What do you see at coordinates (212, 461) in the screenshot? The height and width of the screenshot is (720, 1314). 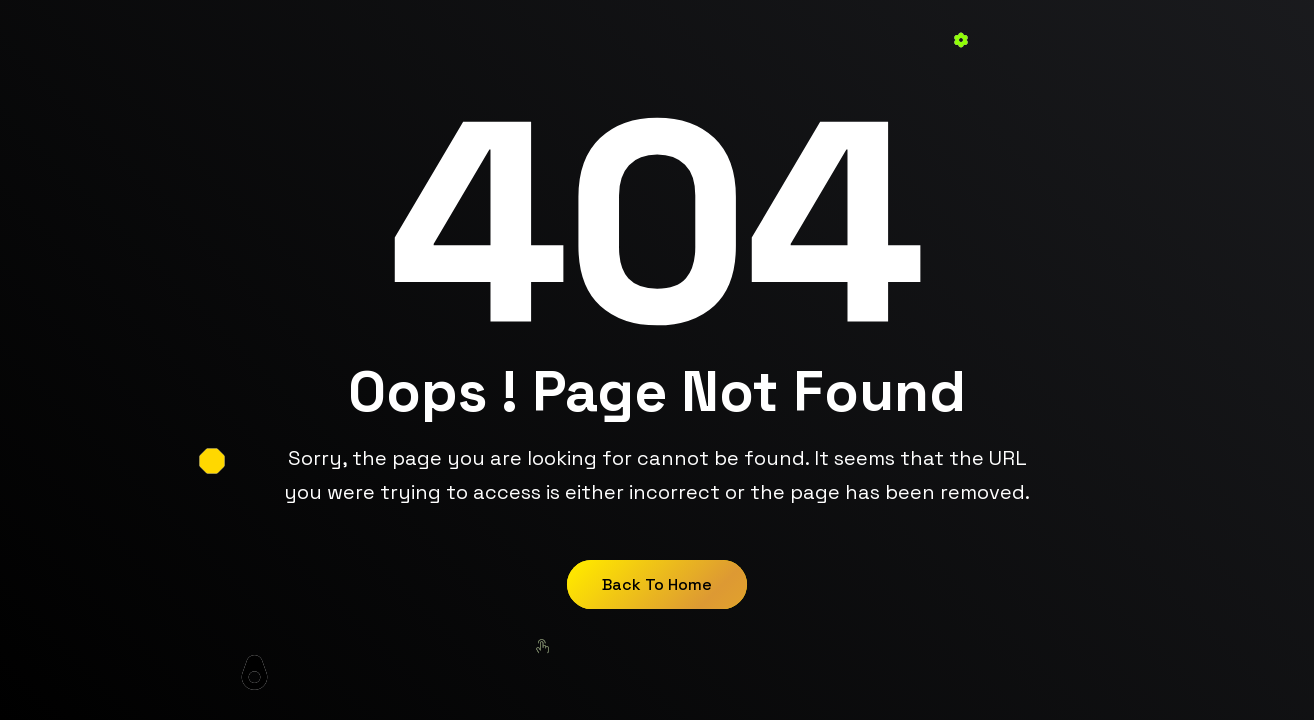 I see `indicates a stop or blocking action` at bounding box center [212, 461].